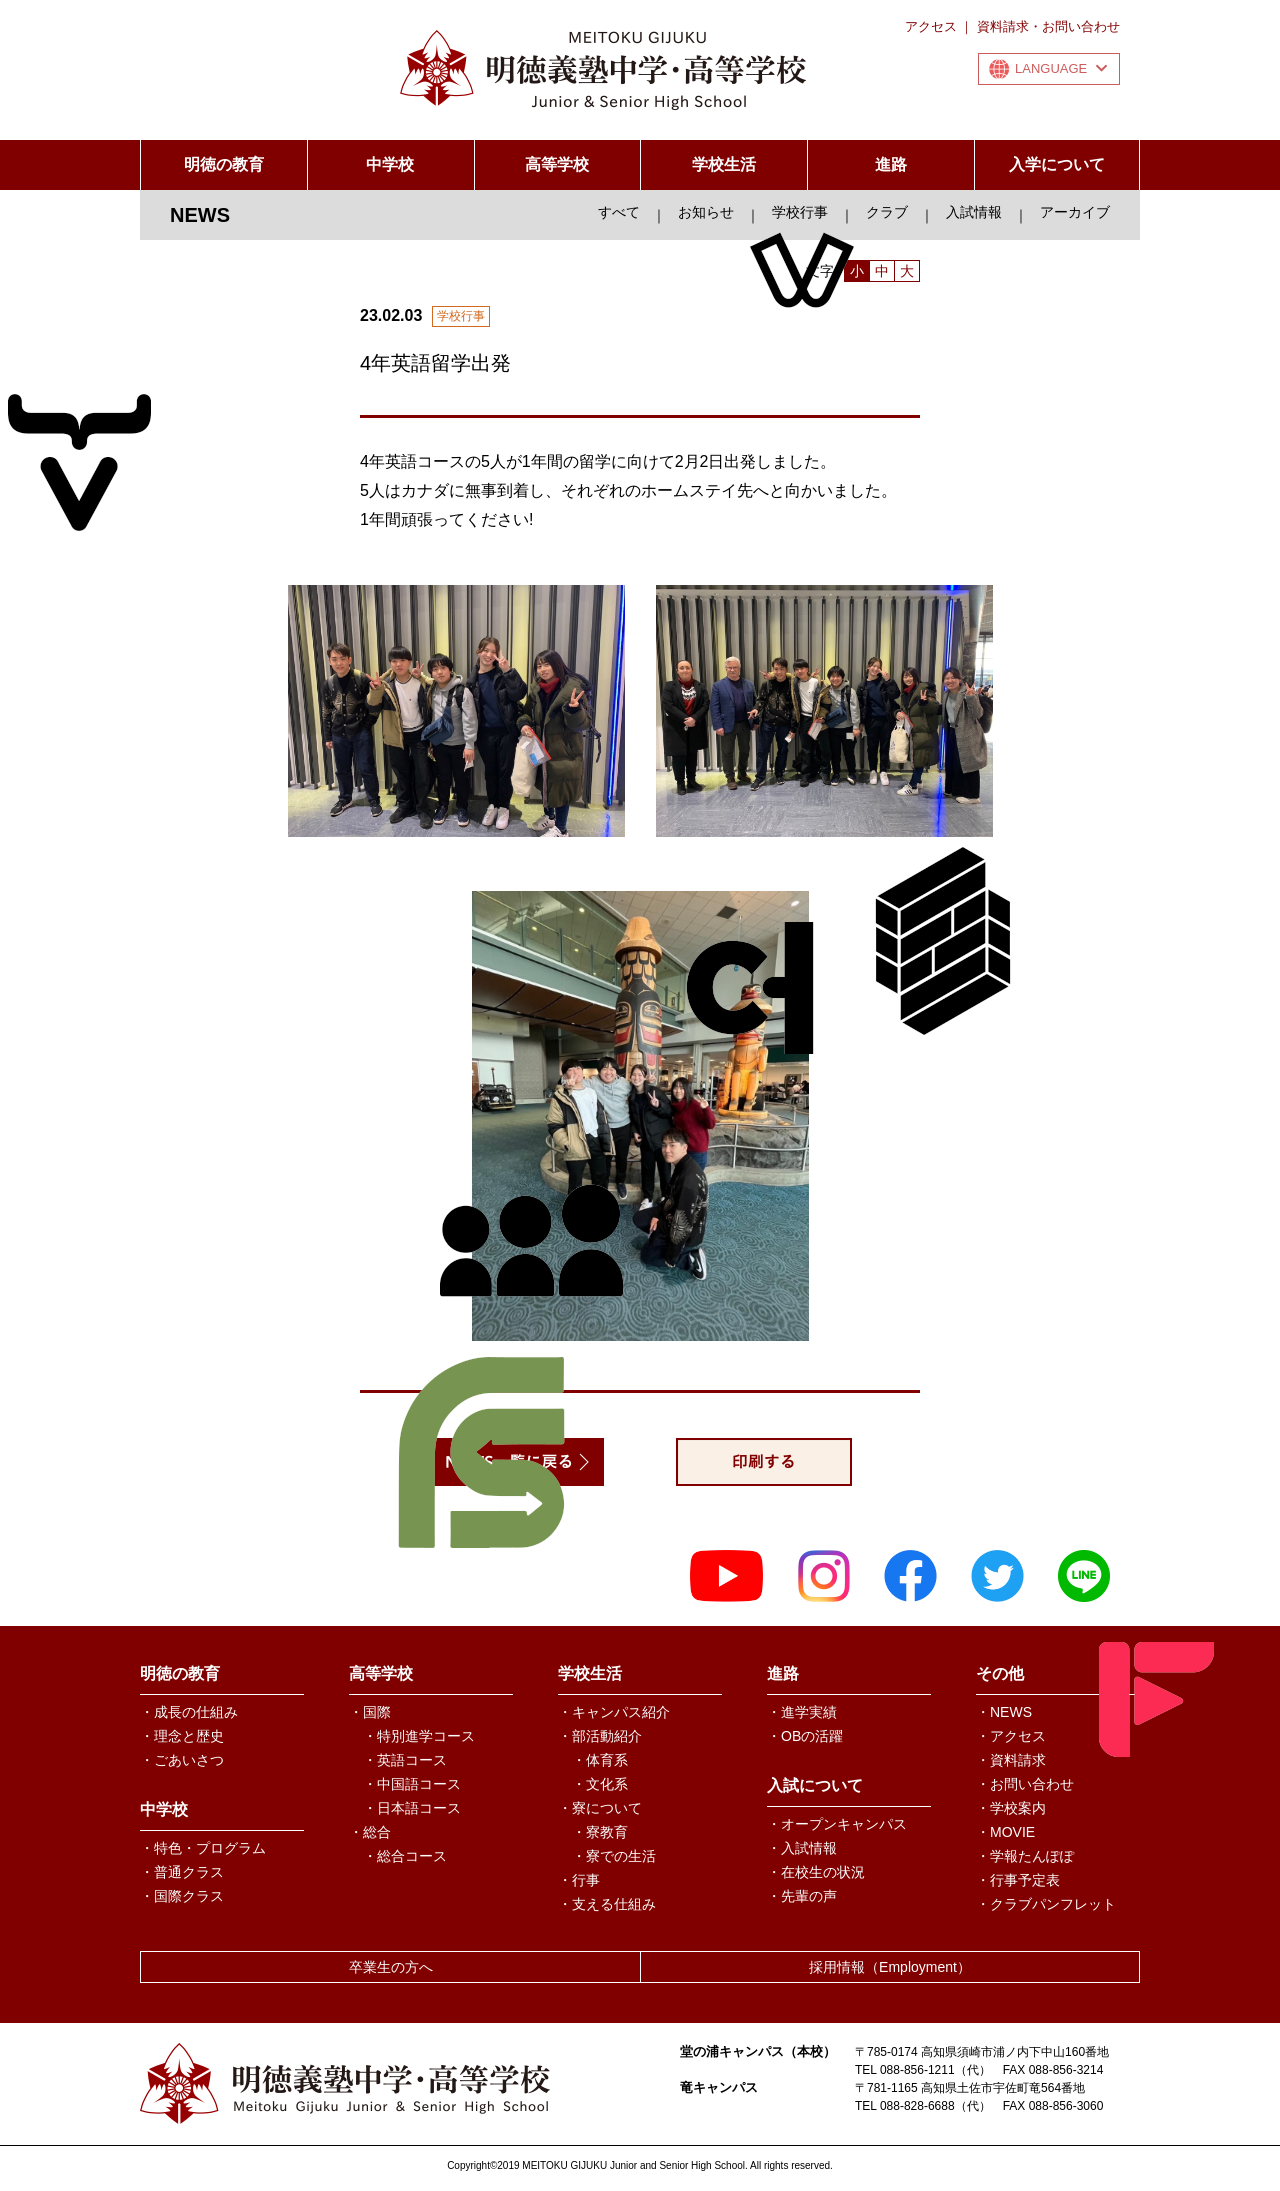 This screenshot has width=1280, height=2191. I want to click on Formik library logo, so click(943, 941).